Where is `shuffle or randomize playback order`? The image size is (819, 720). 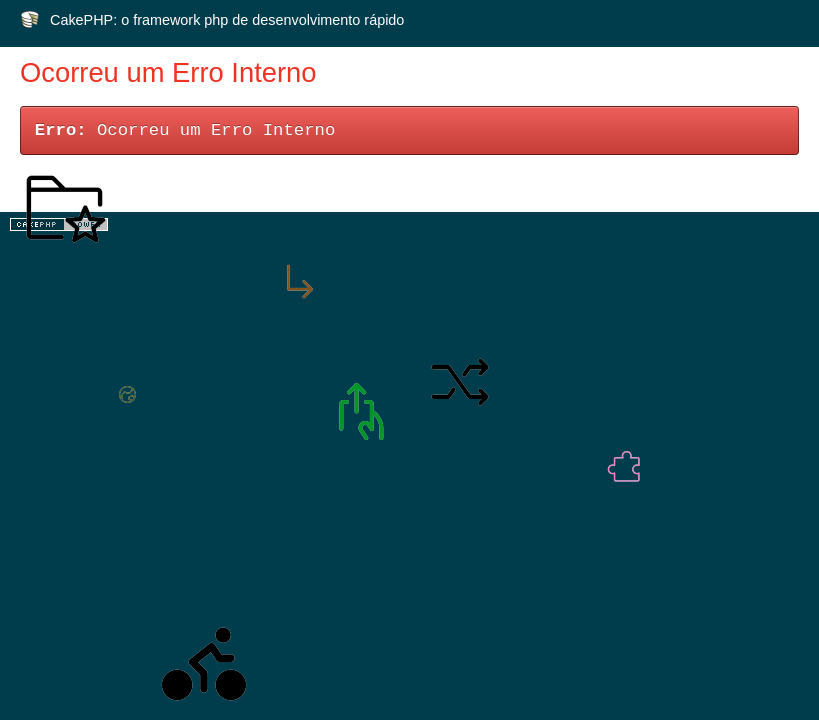
shuffle or randomize playback order is located at coordinates (459, 382).